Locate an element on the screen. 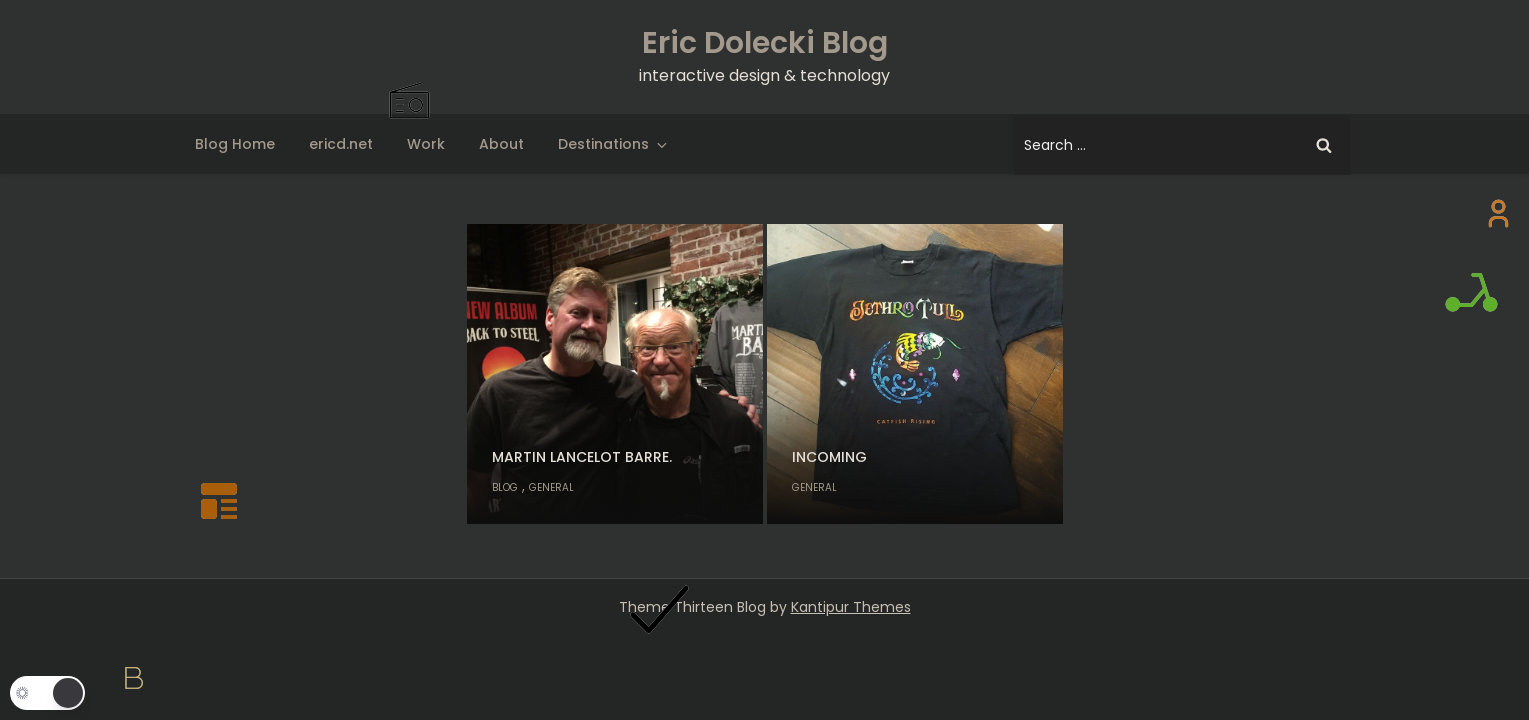  open radio or audio streaming is located at coordinates (409, 103).